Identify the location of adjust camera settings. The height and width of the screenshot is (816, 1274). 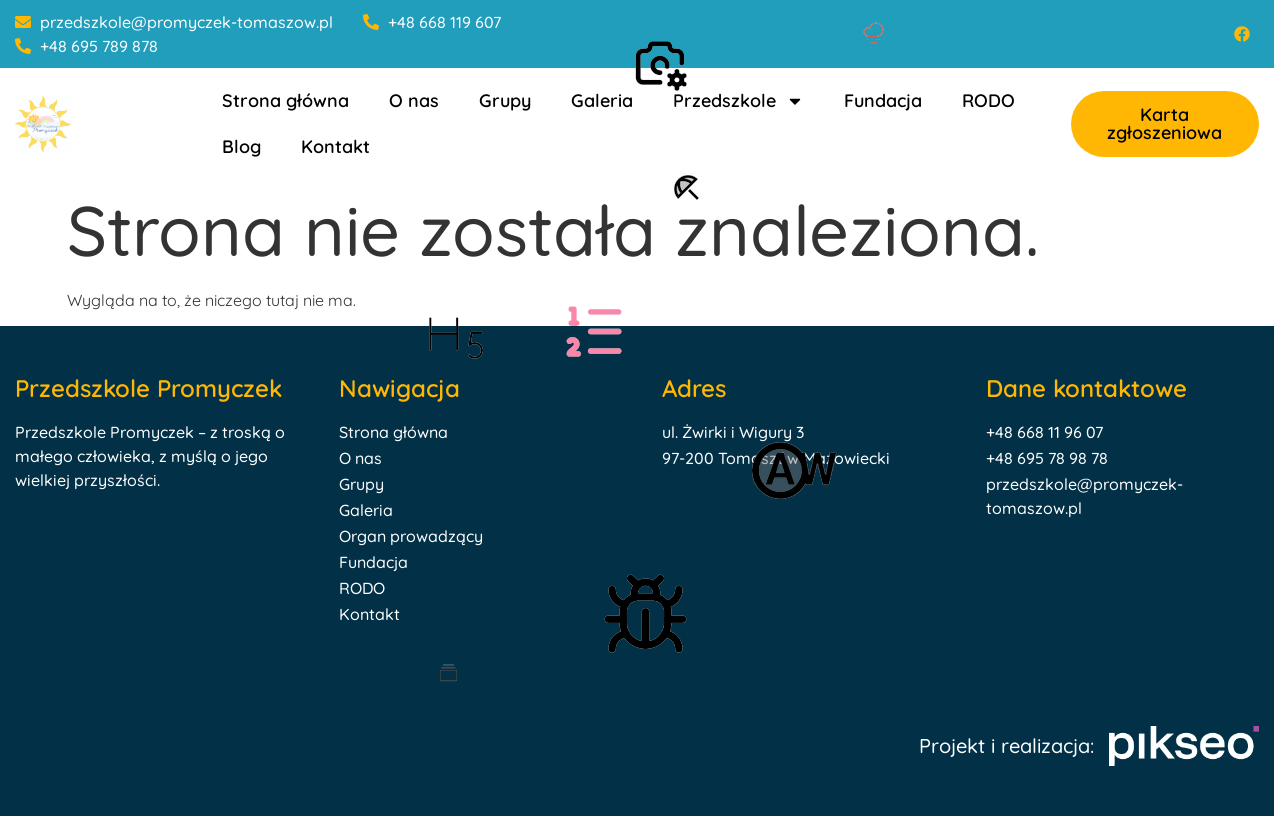
(660, 63).